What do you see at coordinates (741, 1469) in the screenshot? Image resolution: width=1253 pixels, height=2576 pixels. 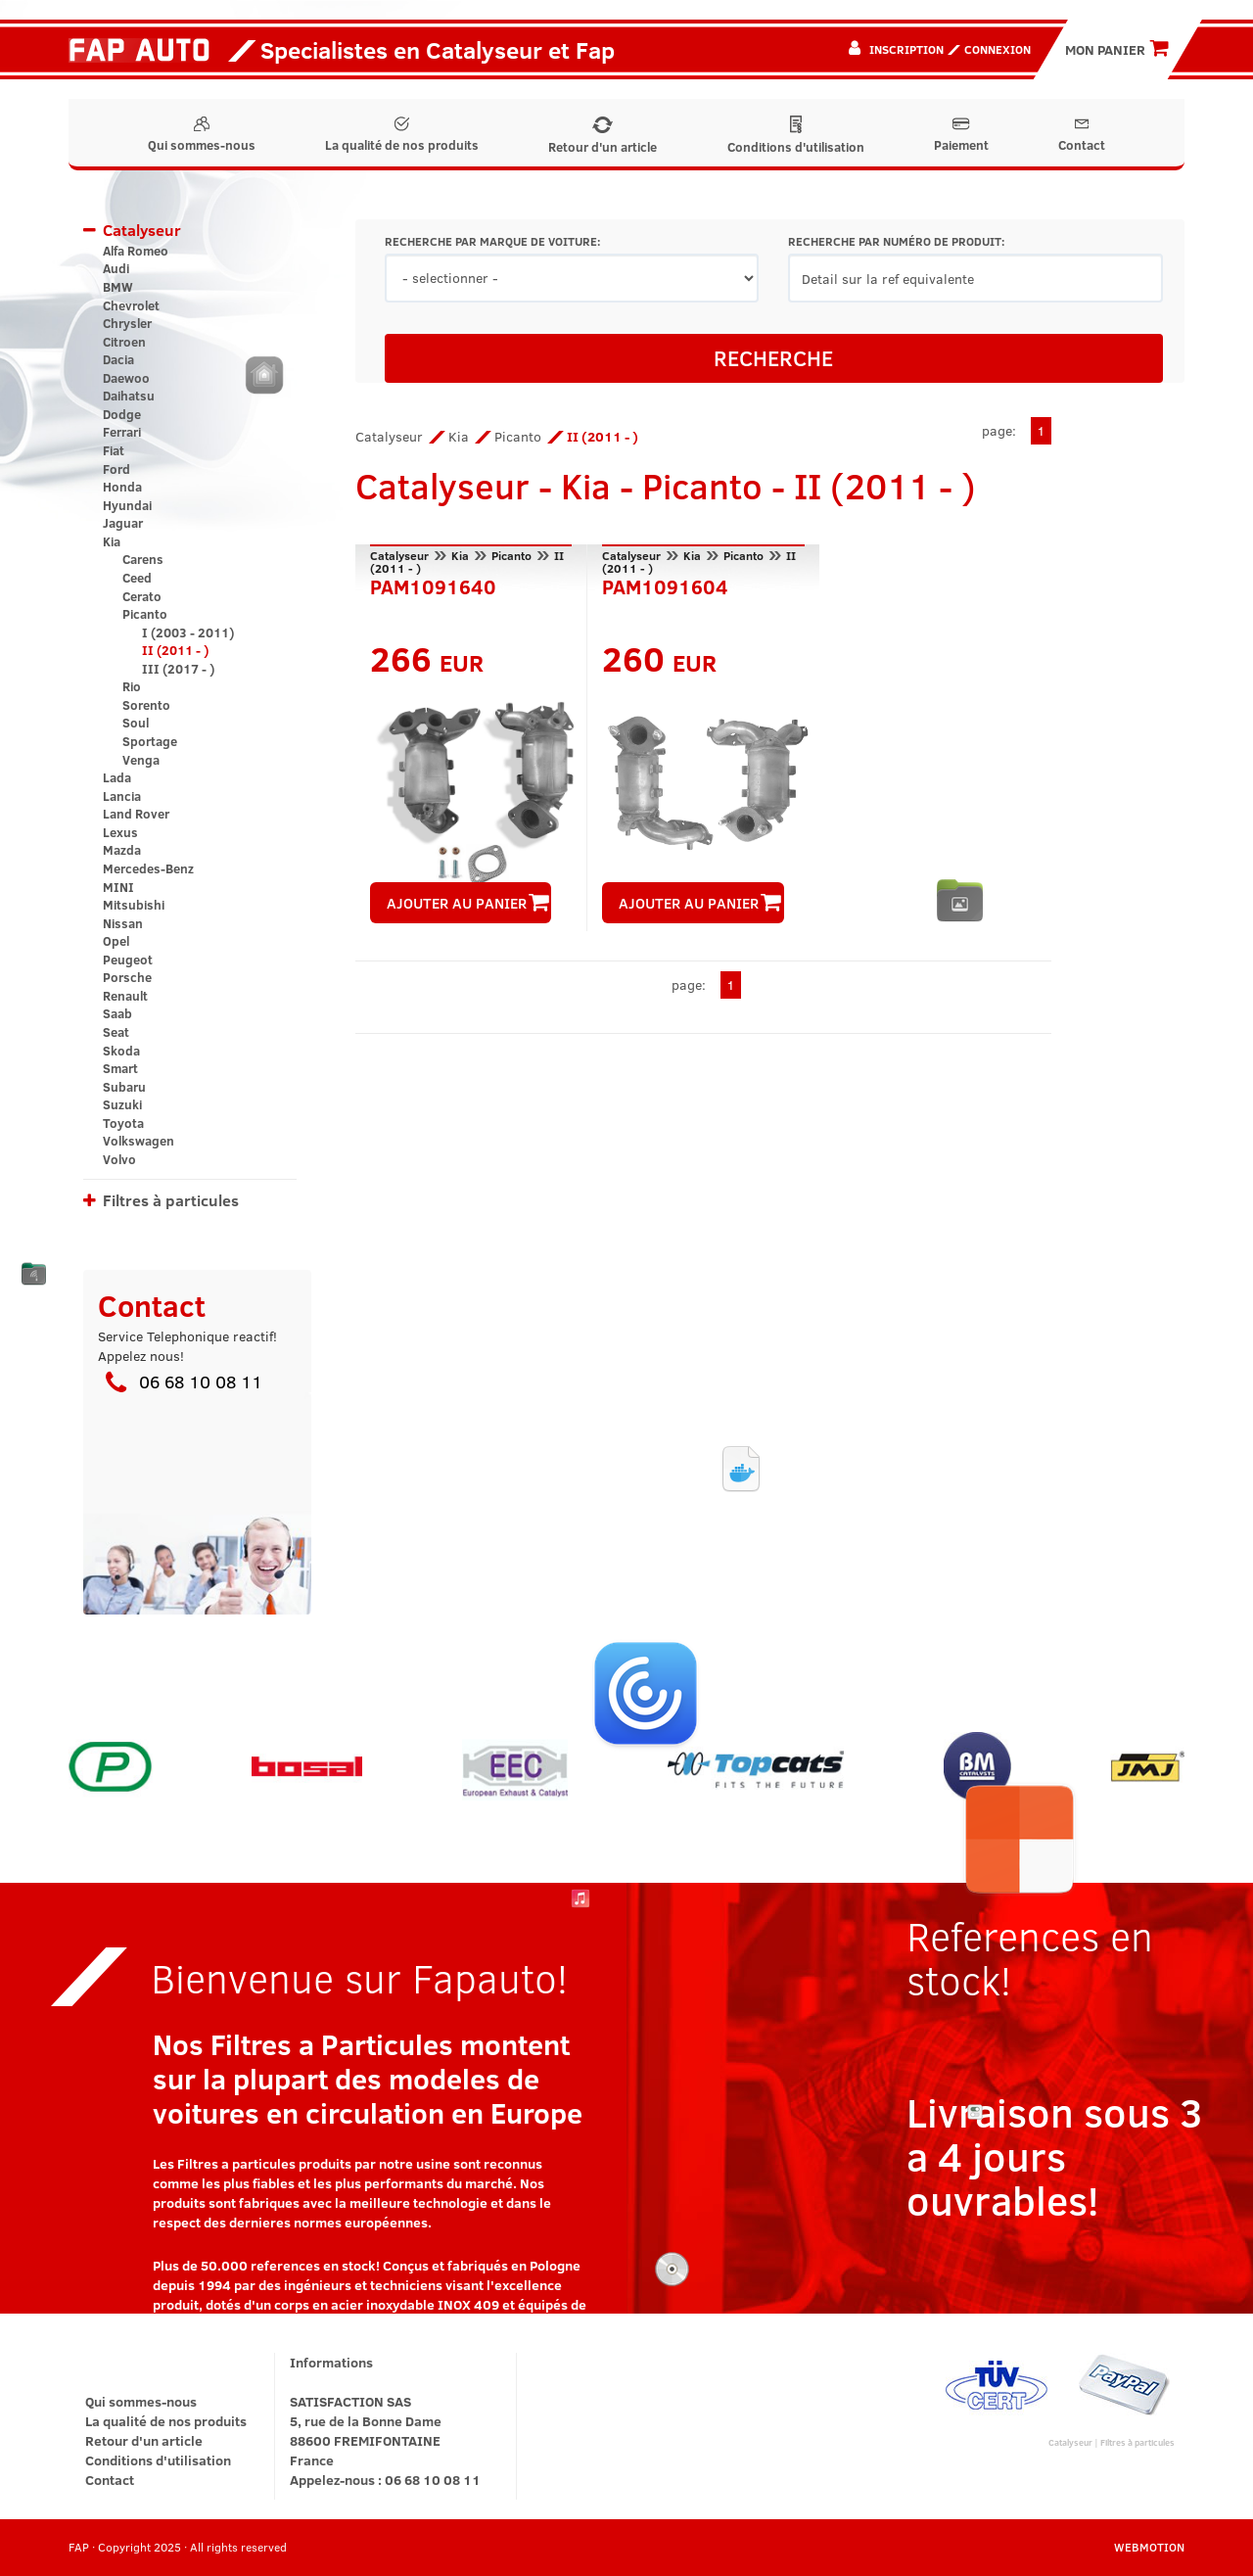 I see `a dockerfile or docker configuration file` at bounding box center [741, 1469].